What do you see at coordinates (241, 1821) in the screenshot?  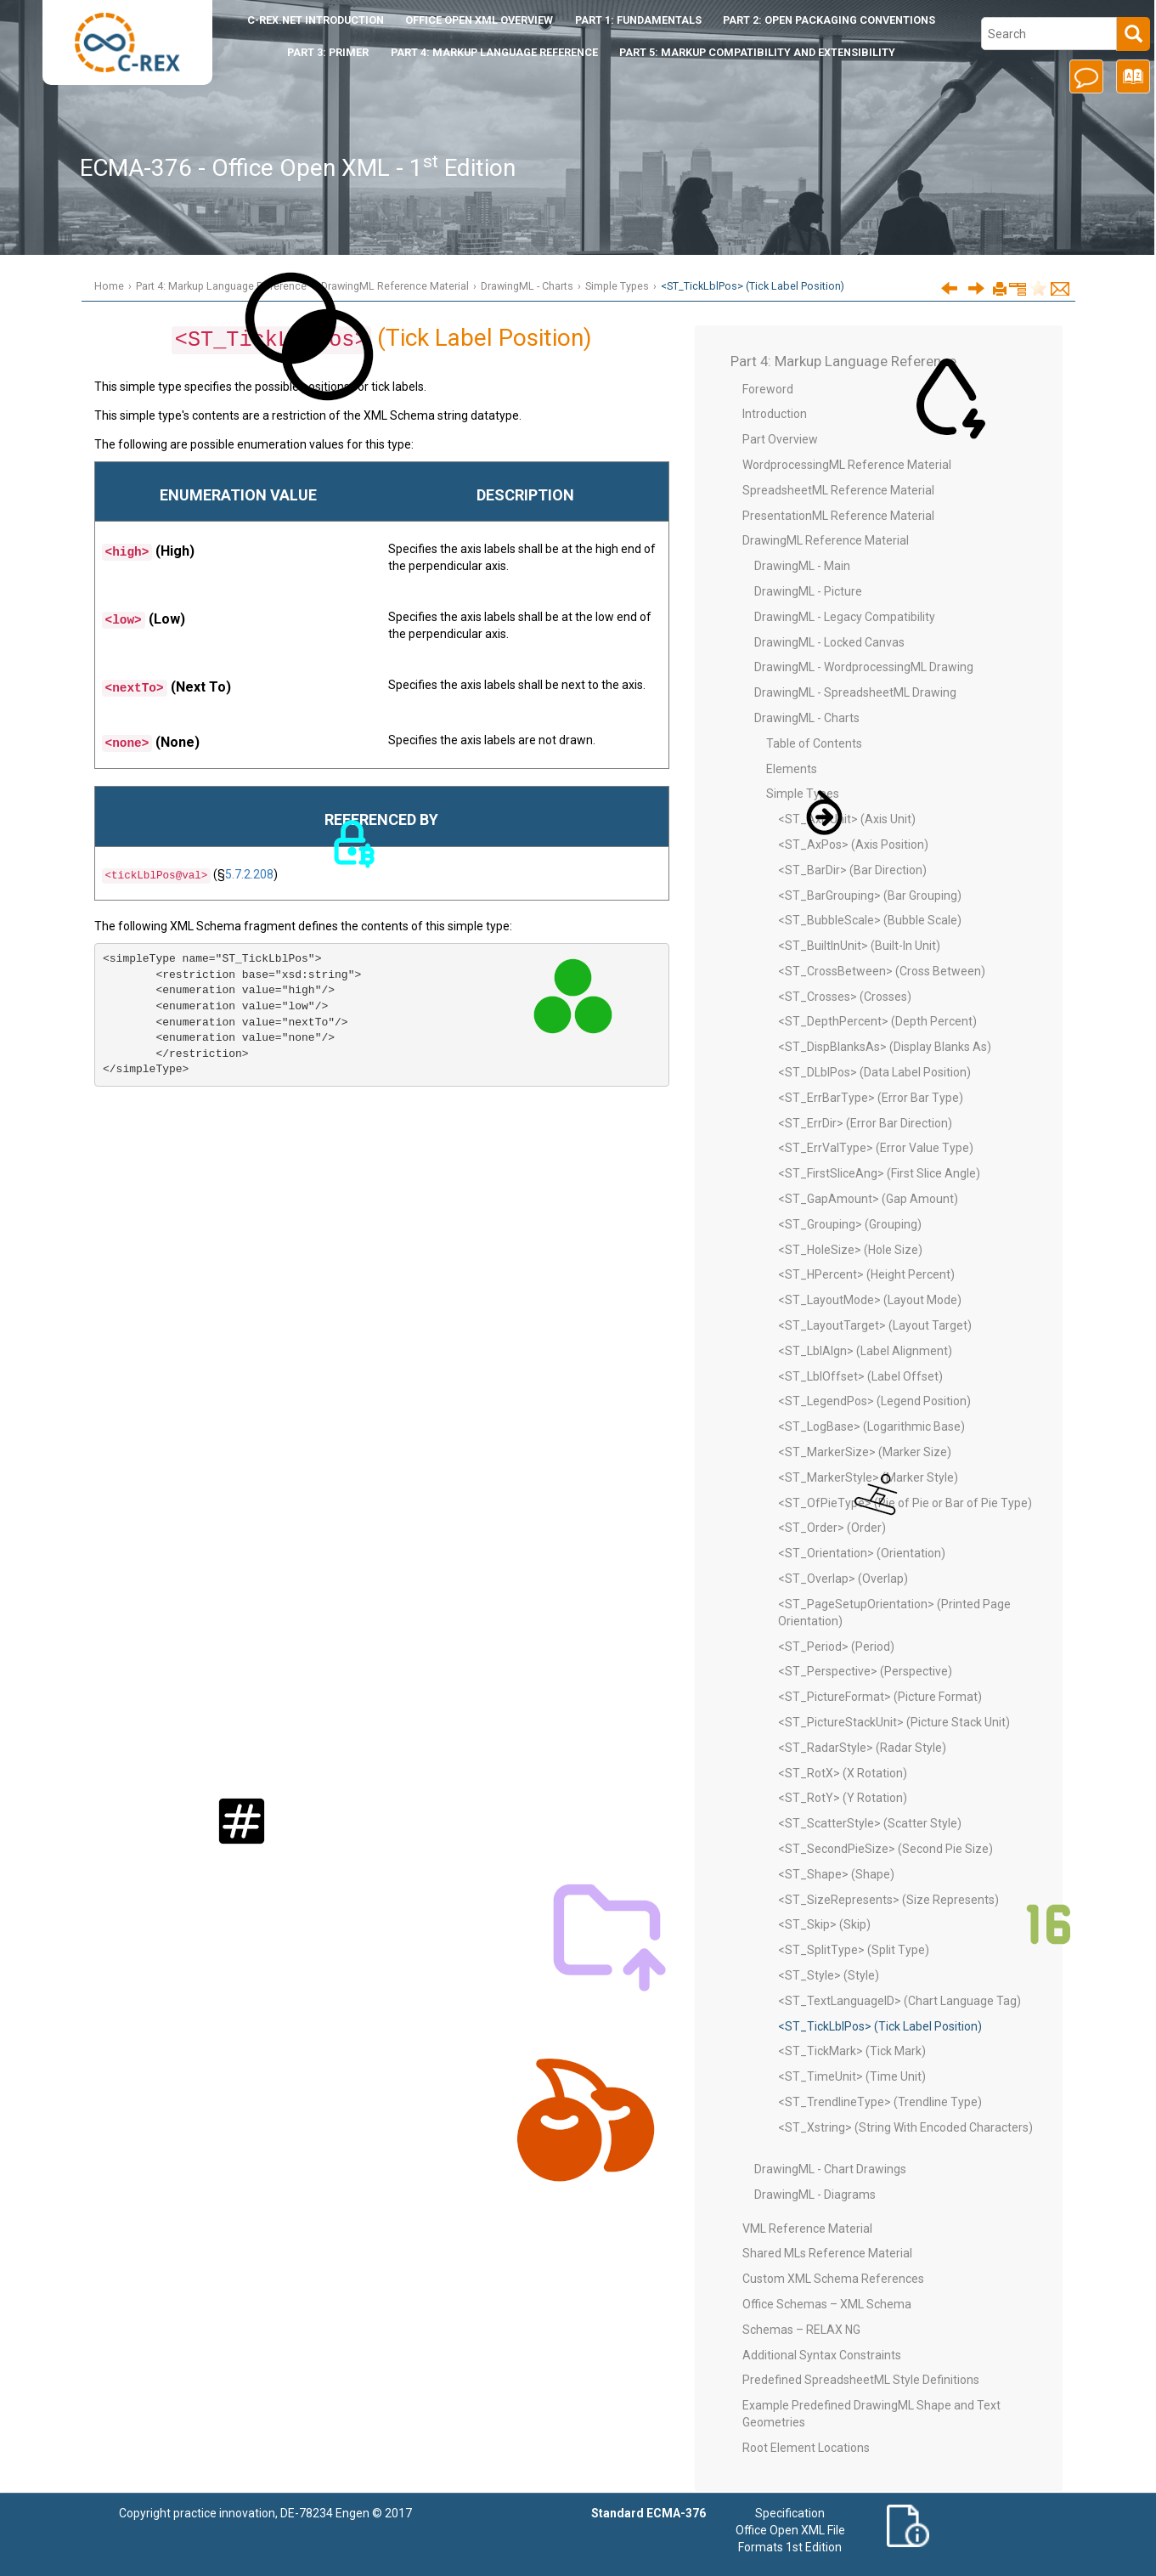 I see `view or browse hashtags` at bounding box center [241, 1821].